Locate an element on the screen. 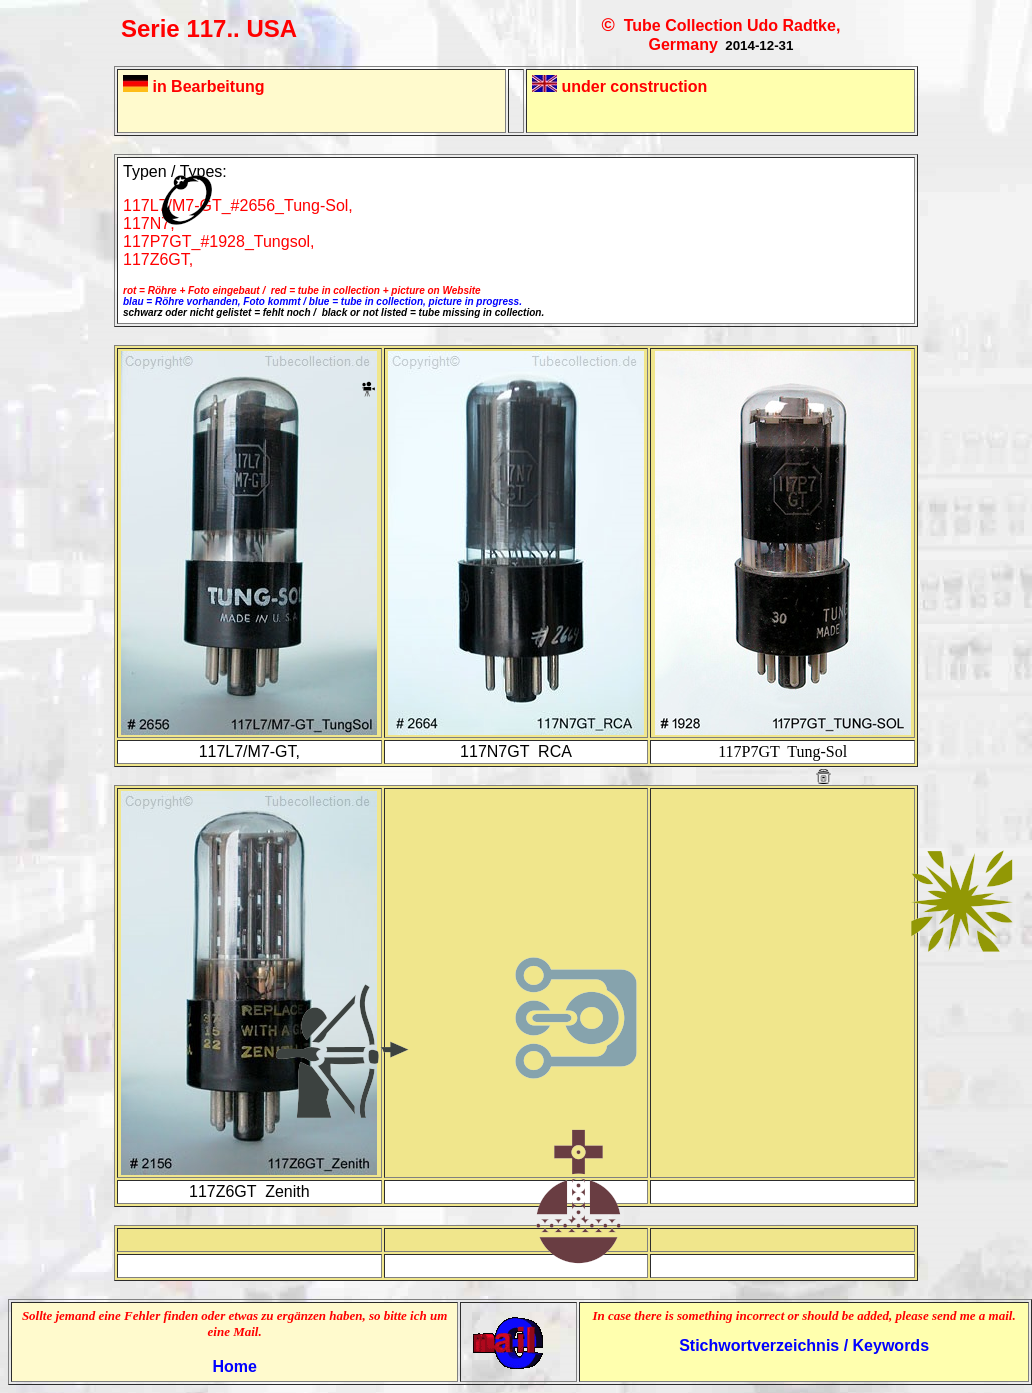 The image size is (1032, 1393). access connection or node settings is located at coordinates (576, 1018).